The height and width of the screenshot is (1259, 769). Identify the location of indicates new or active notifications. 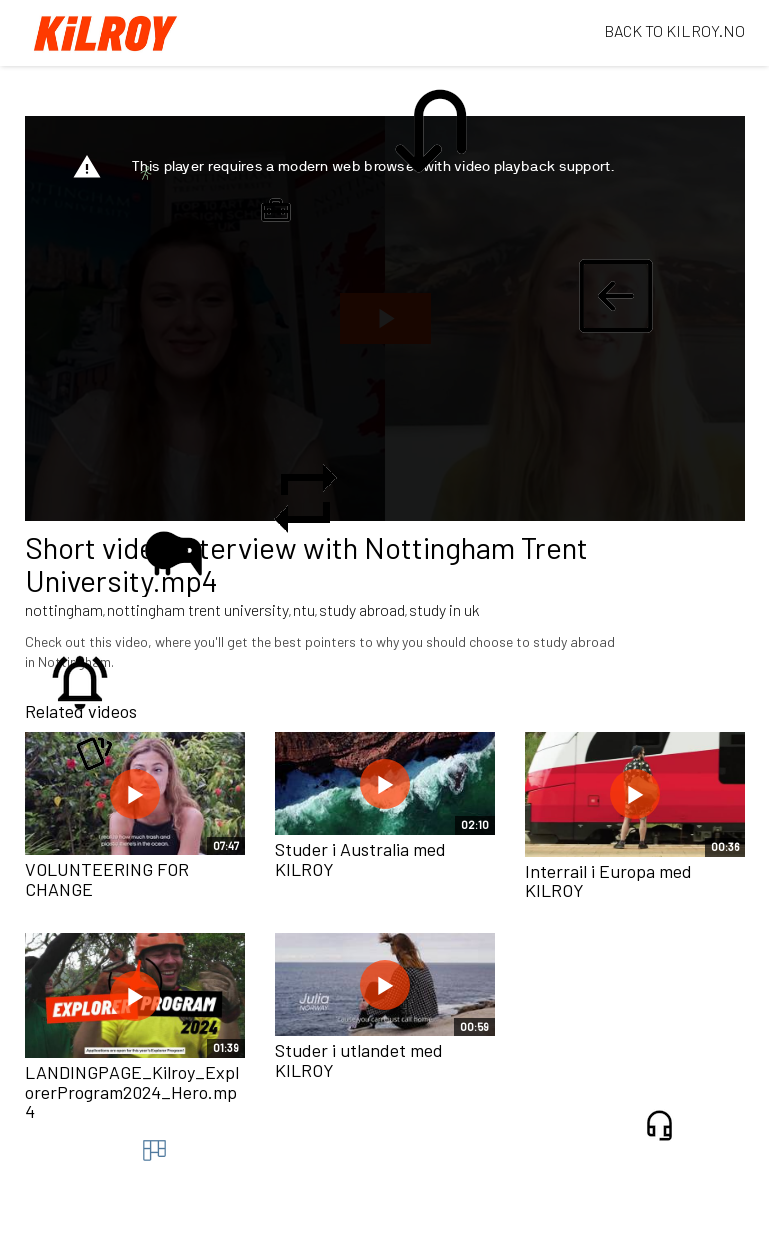
(80, 682).